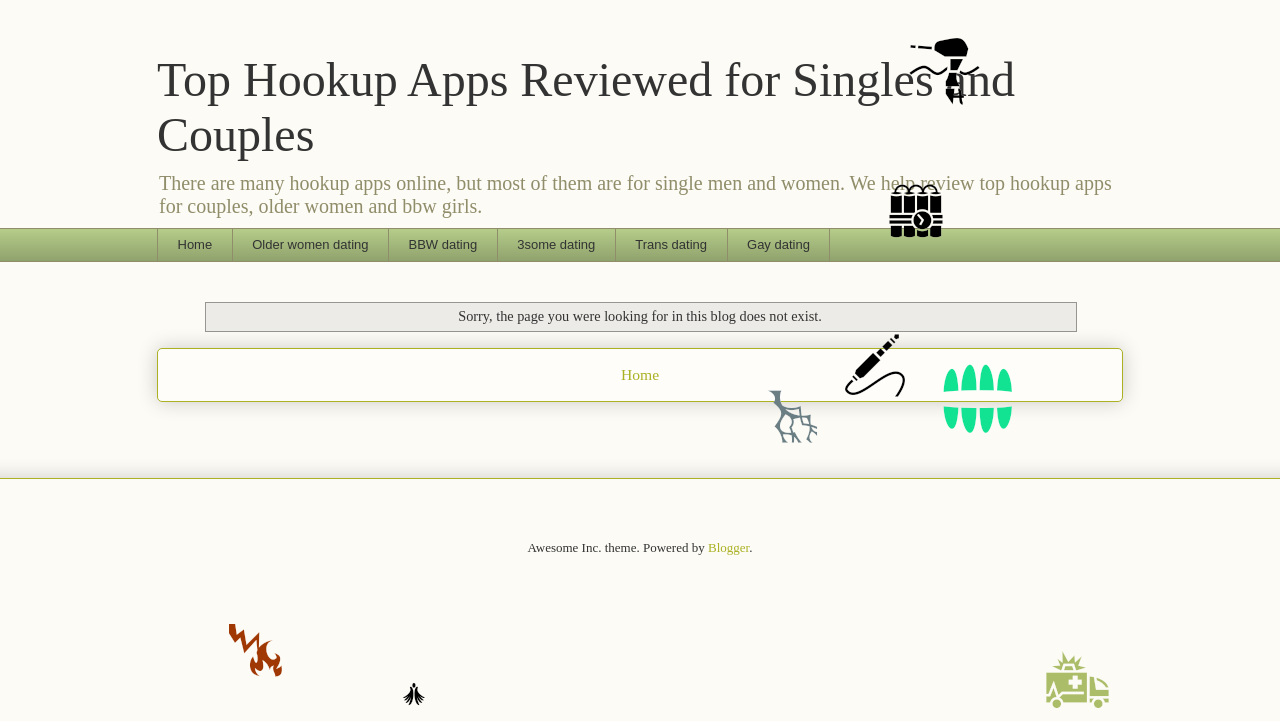  Describe the element at coordinates (255, 650) in the screenshot. I see `activate lightning fire attack or spell` at that location.